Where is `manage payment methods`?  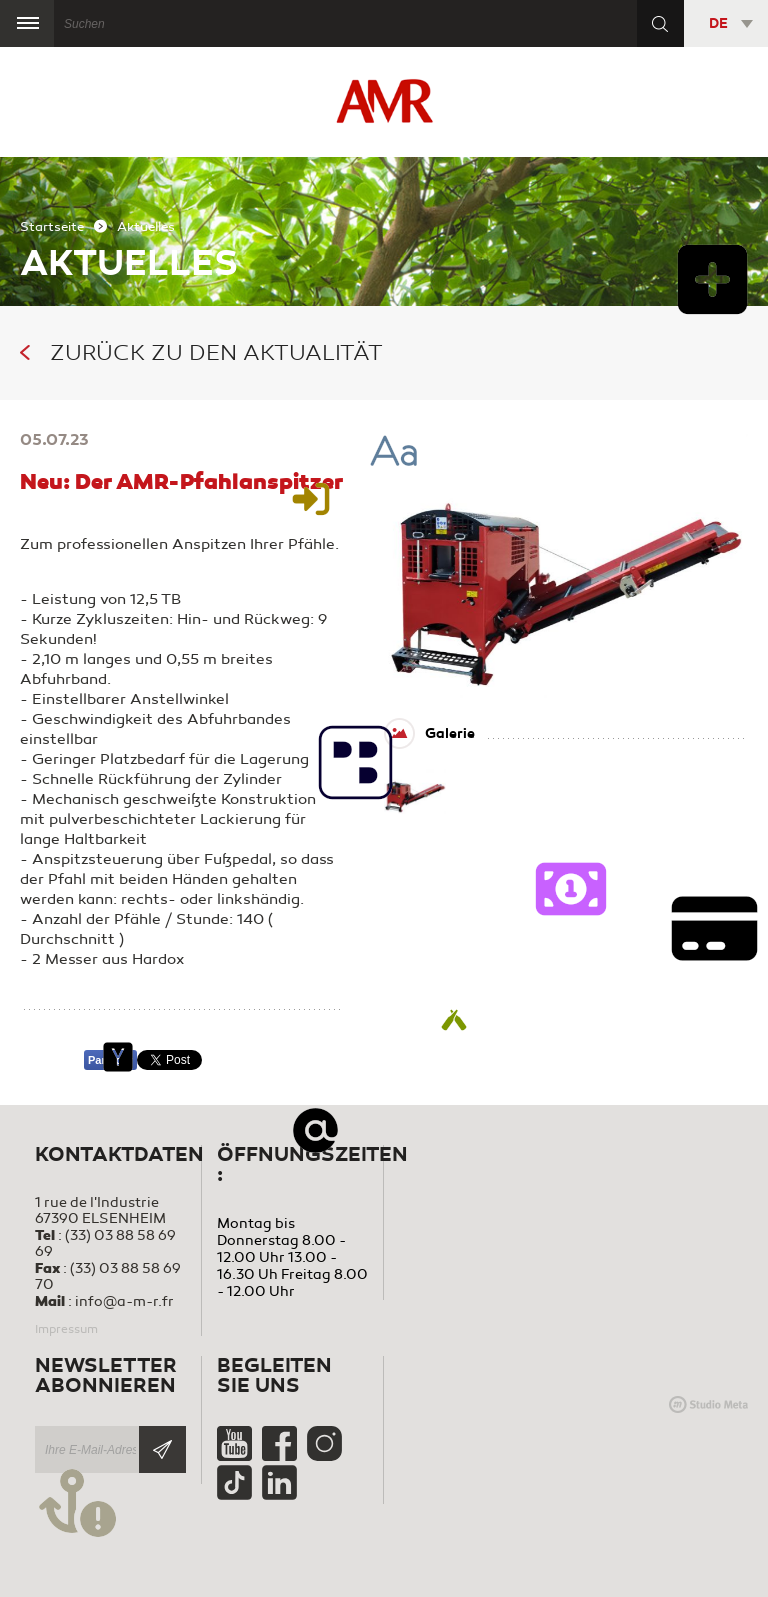
manage payment methods is located at coordinates (714, 928).